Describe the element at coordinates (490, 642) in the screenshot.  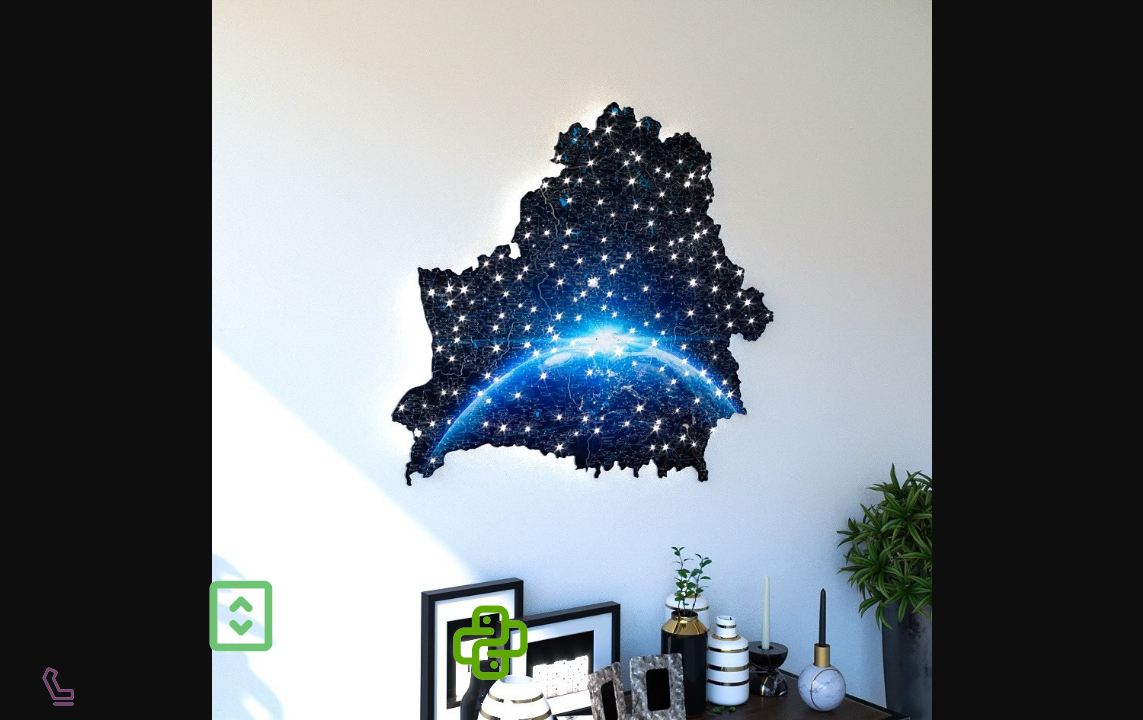
I see `indicates python programming language` at that location.